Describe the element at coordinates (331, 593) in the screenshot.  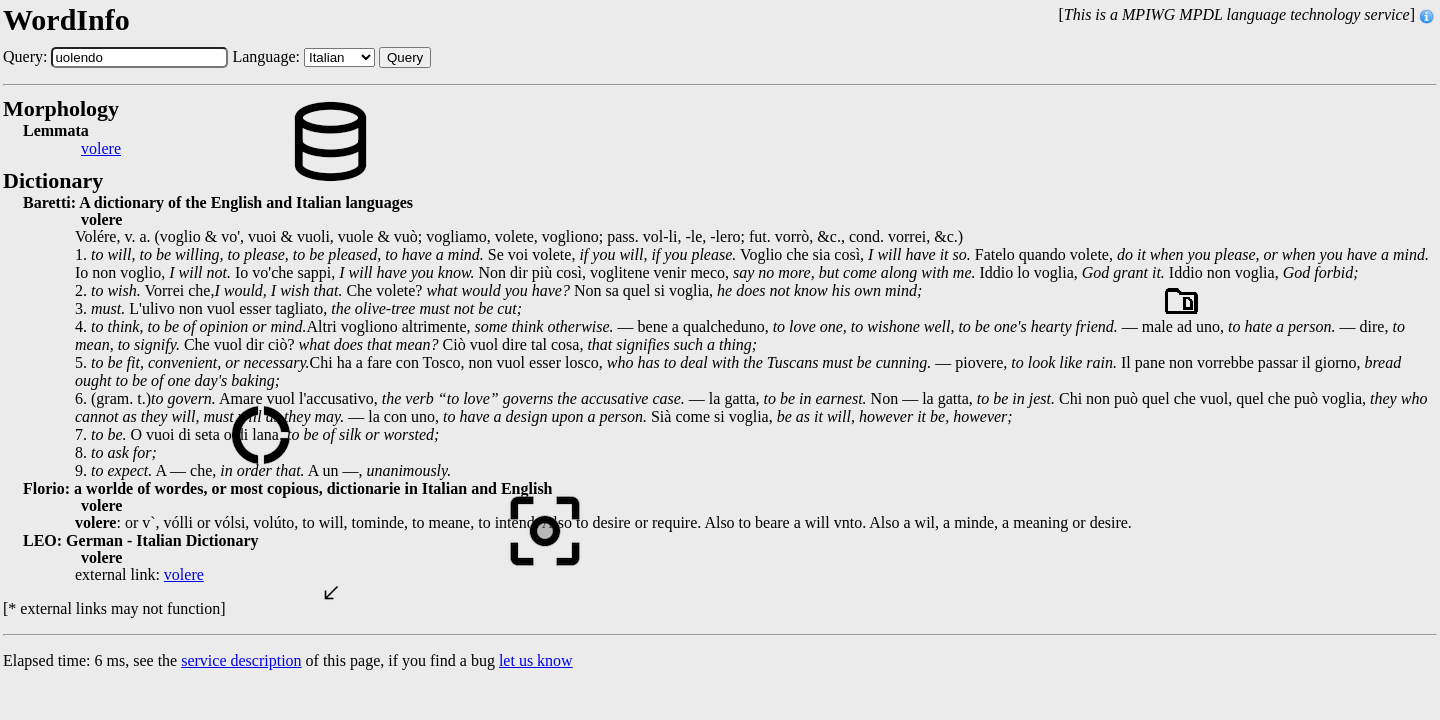
I see `navigate or move southwest on a map` at that location.